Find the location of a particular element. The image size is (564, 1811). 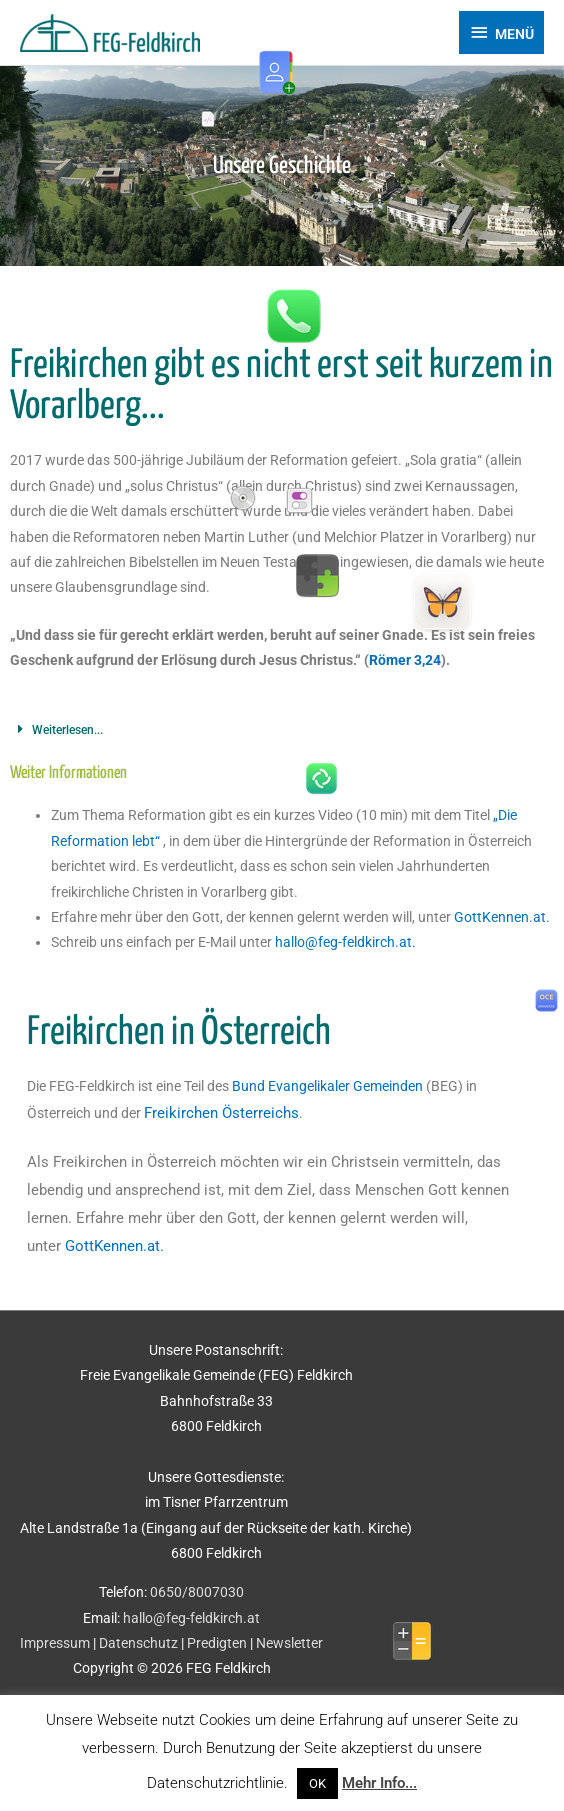

access CD/DVD drive is located at coordinates (243, 498).